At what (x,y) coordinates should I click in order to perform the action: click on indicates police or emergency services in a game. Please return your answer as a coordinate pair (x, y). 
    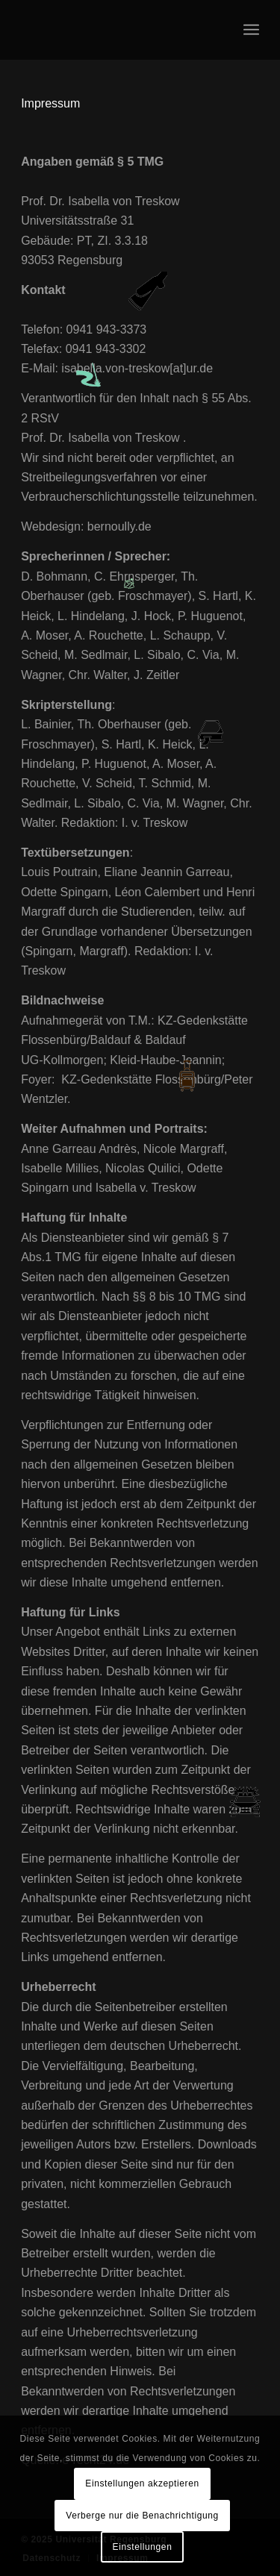
    Looking at the image, I should click on (245, 1801).